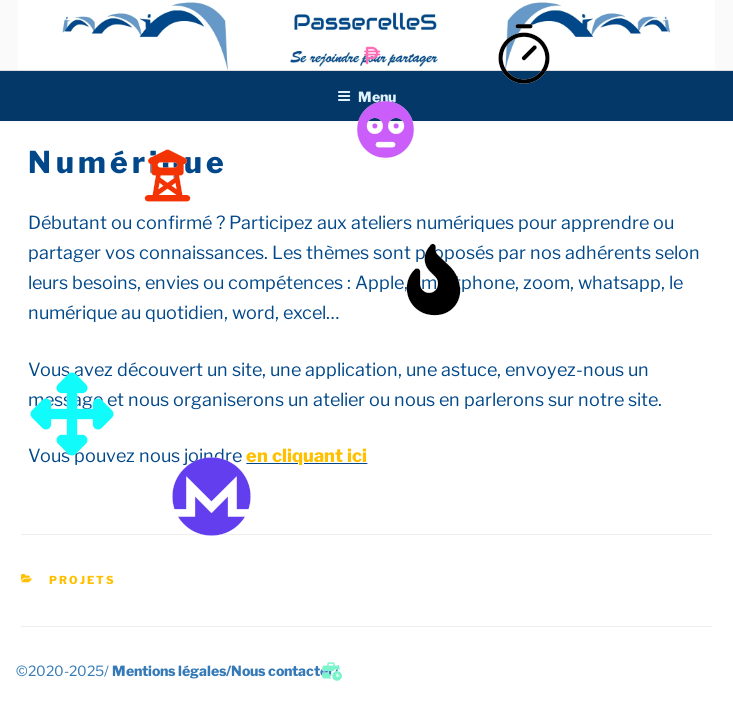  I want to click on monero cryptocurrency logo, so click(211, 496).